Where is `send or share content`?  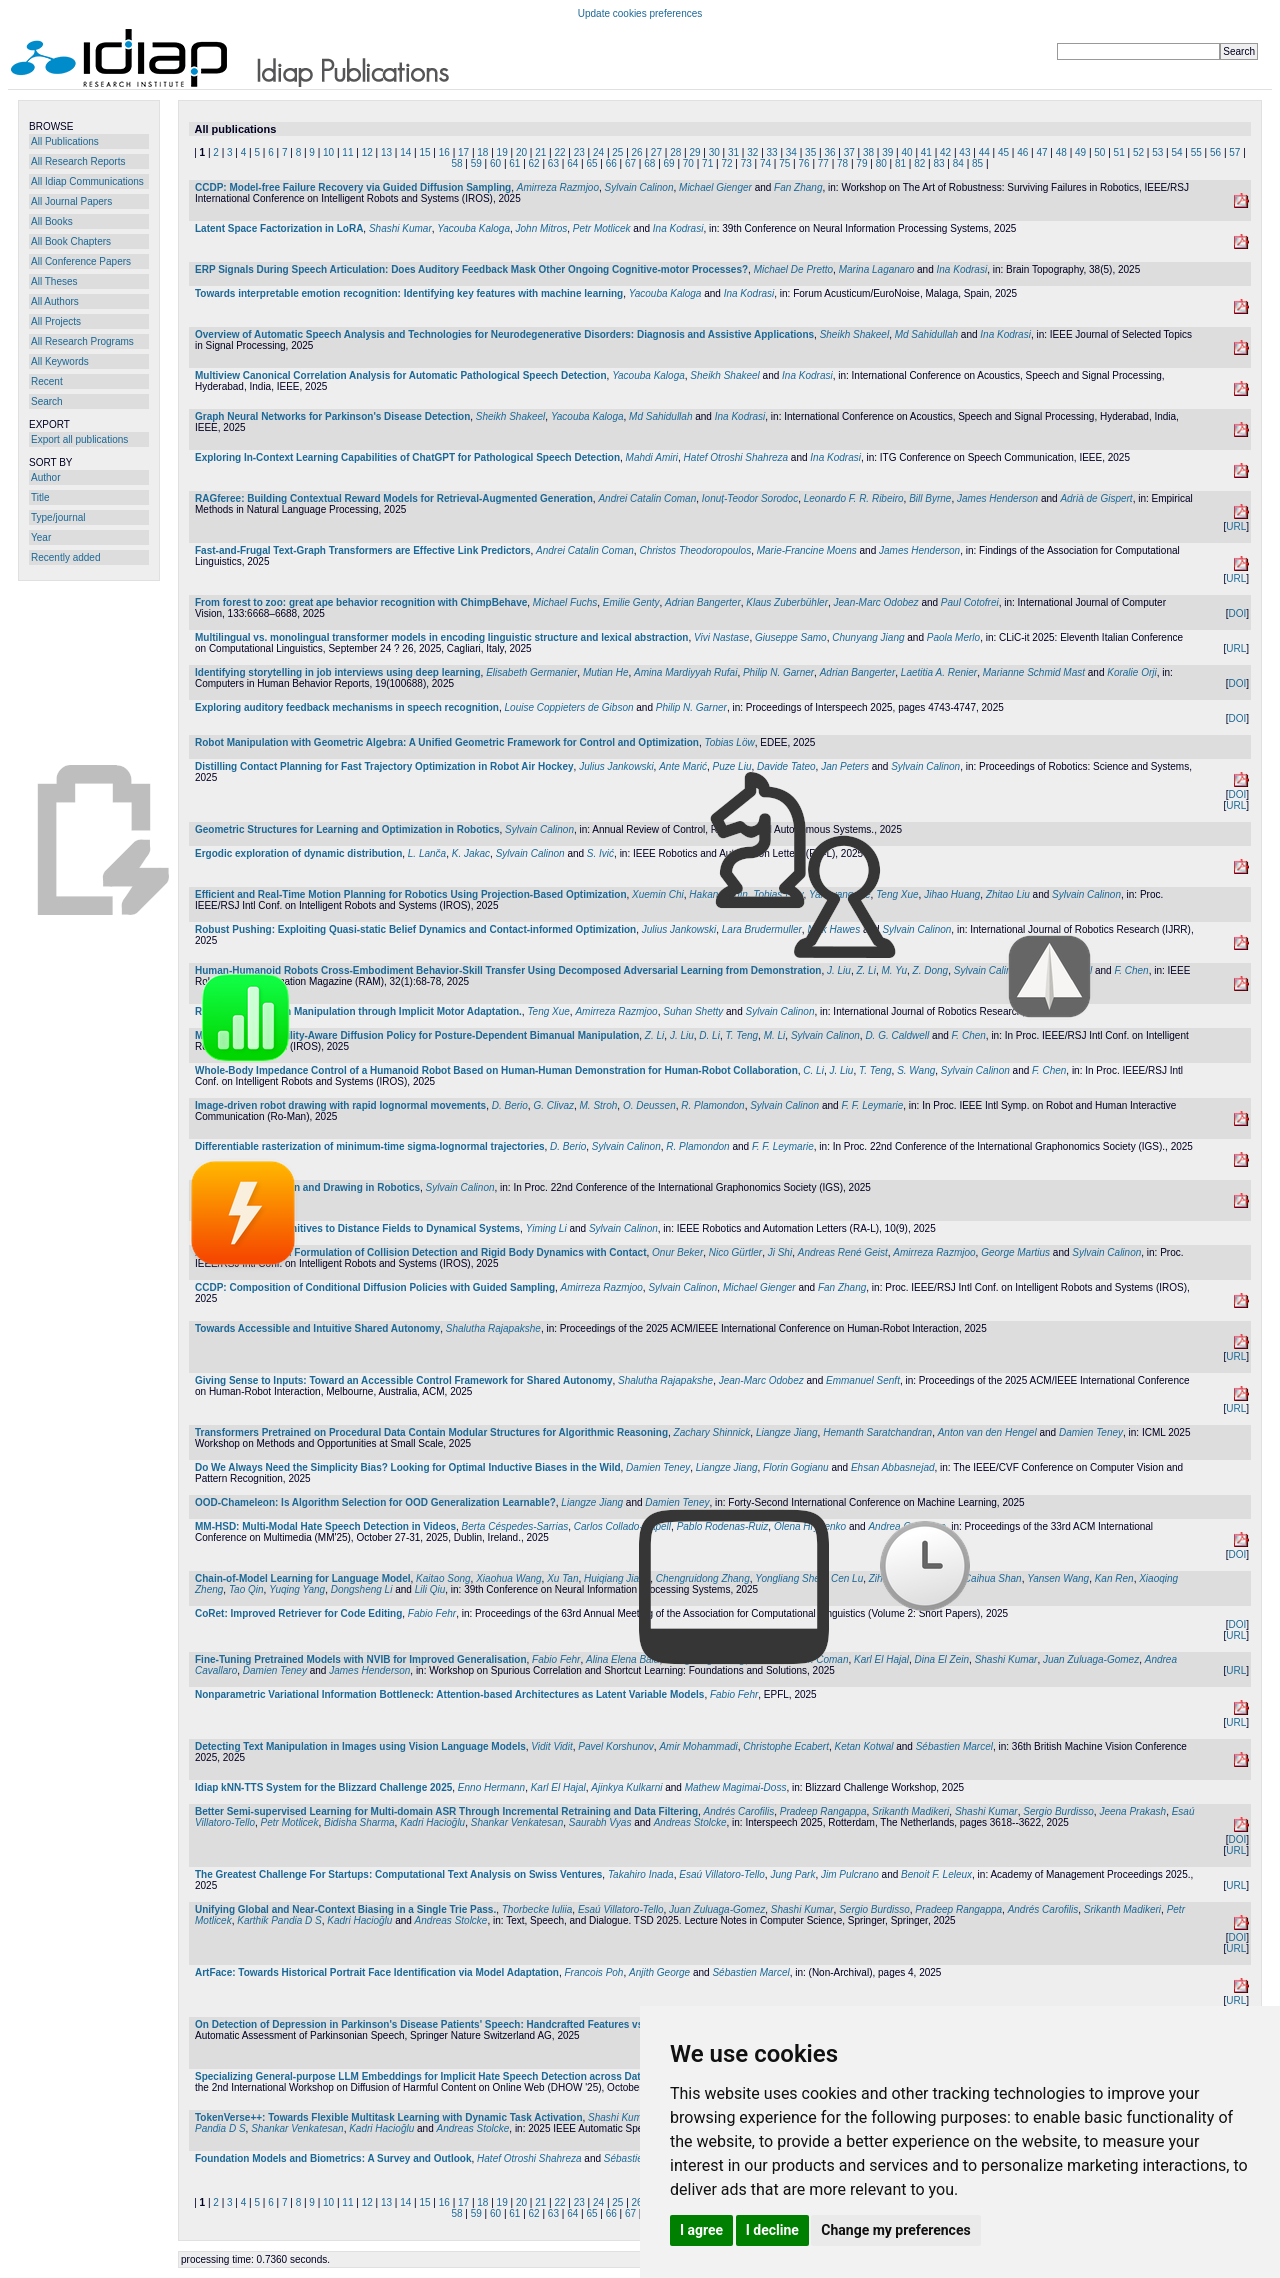 send or share content is located at coordinates (1049, 976).